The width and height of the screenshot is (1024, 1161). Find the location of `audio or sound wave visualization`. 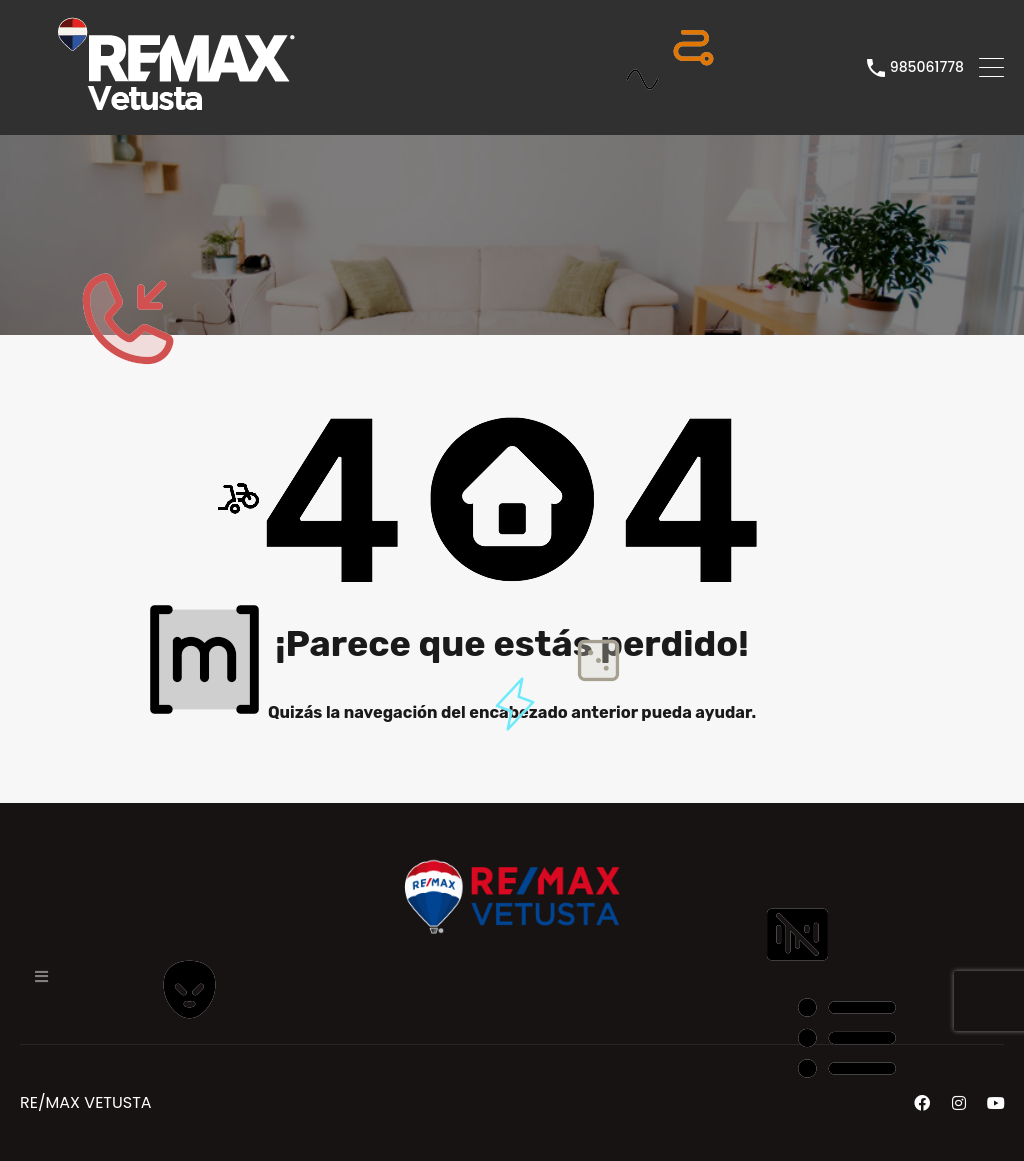

audio or sound wave visualization is located at coordinates (642, 79).